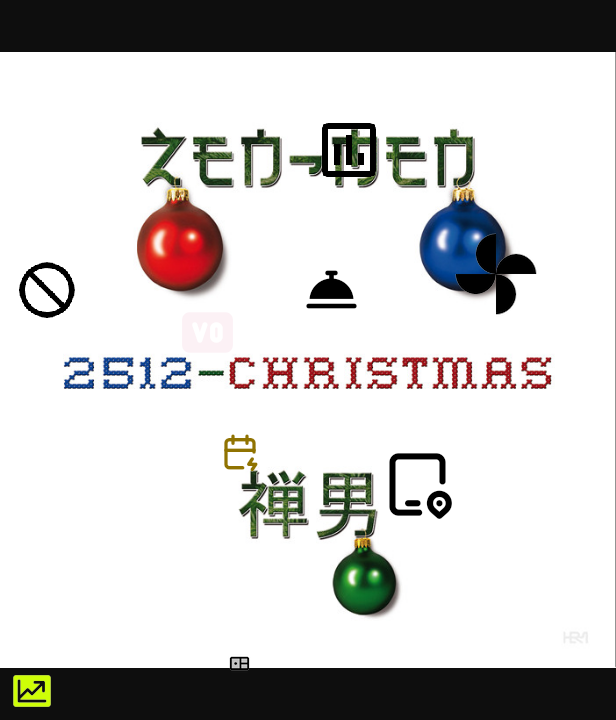 This screenshot has width=616, height=720. I want to click on enable do not disturb mode, so click(47, 290).